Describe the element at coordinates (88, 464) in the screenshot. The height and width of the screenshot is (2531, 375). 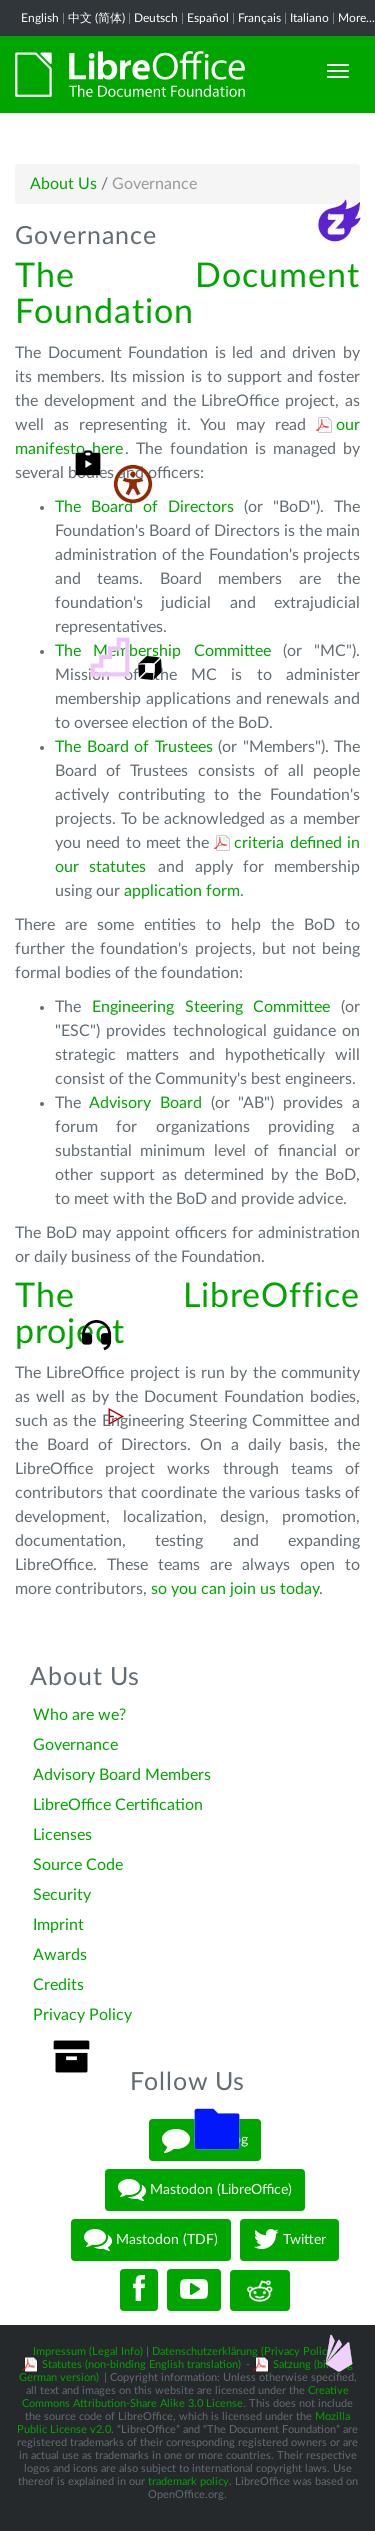
I see `start a presentation or slideshow` at that location.